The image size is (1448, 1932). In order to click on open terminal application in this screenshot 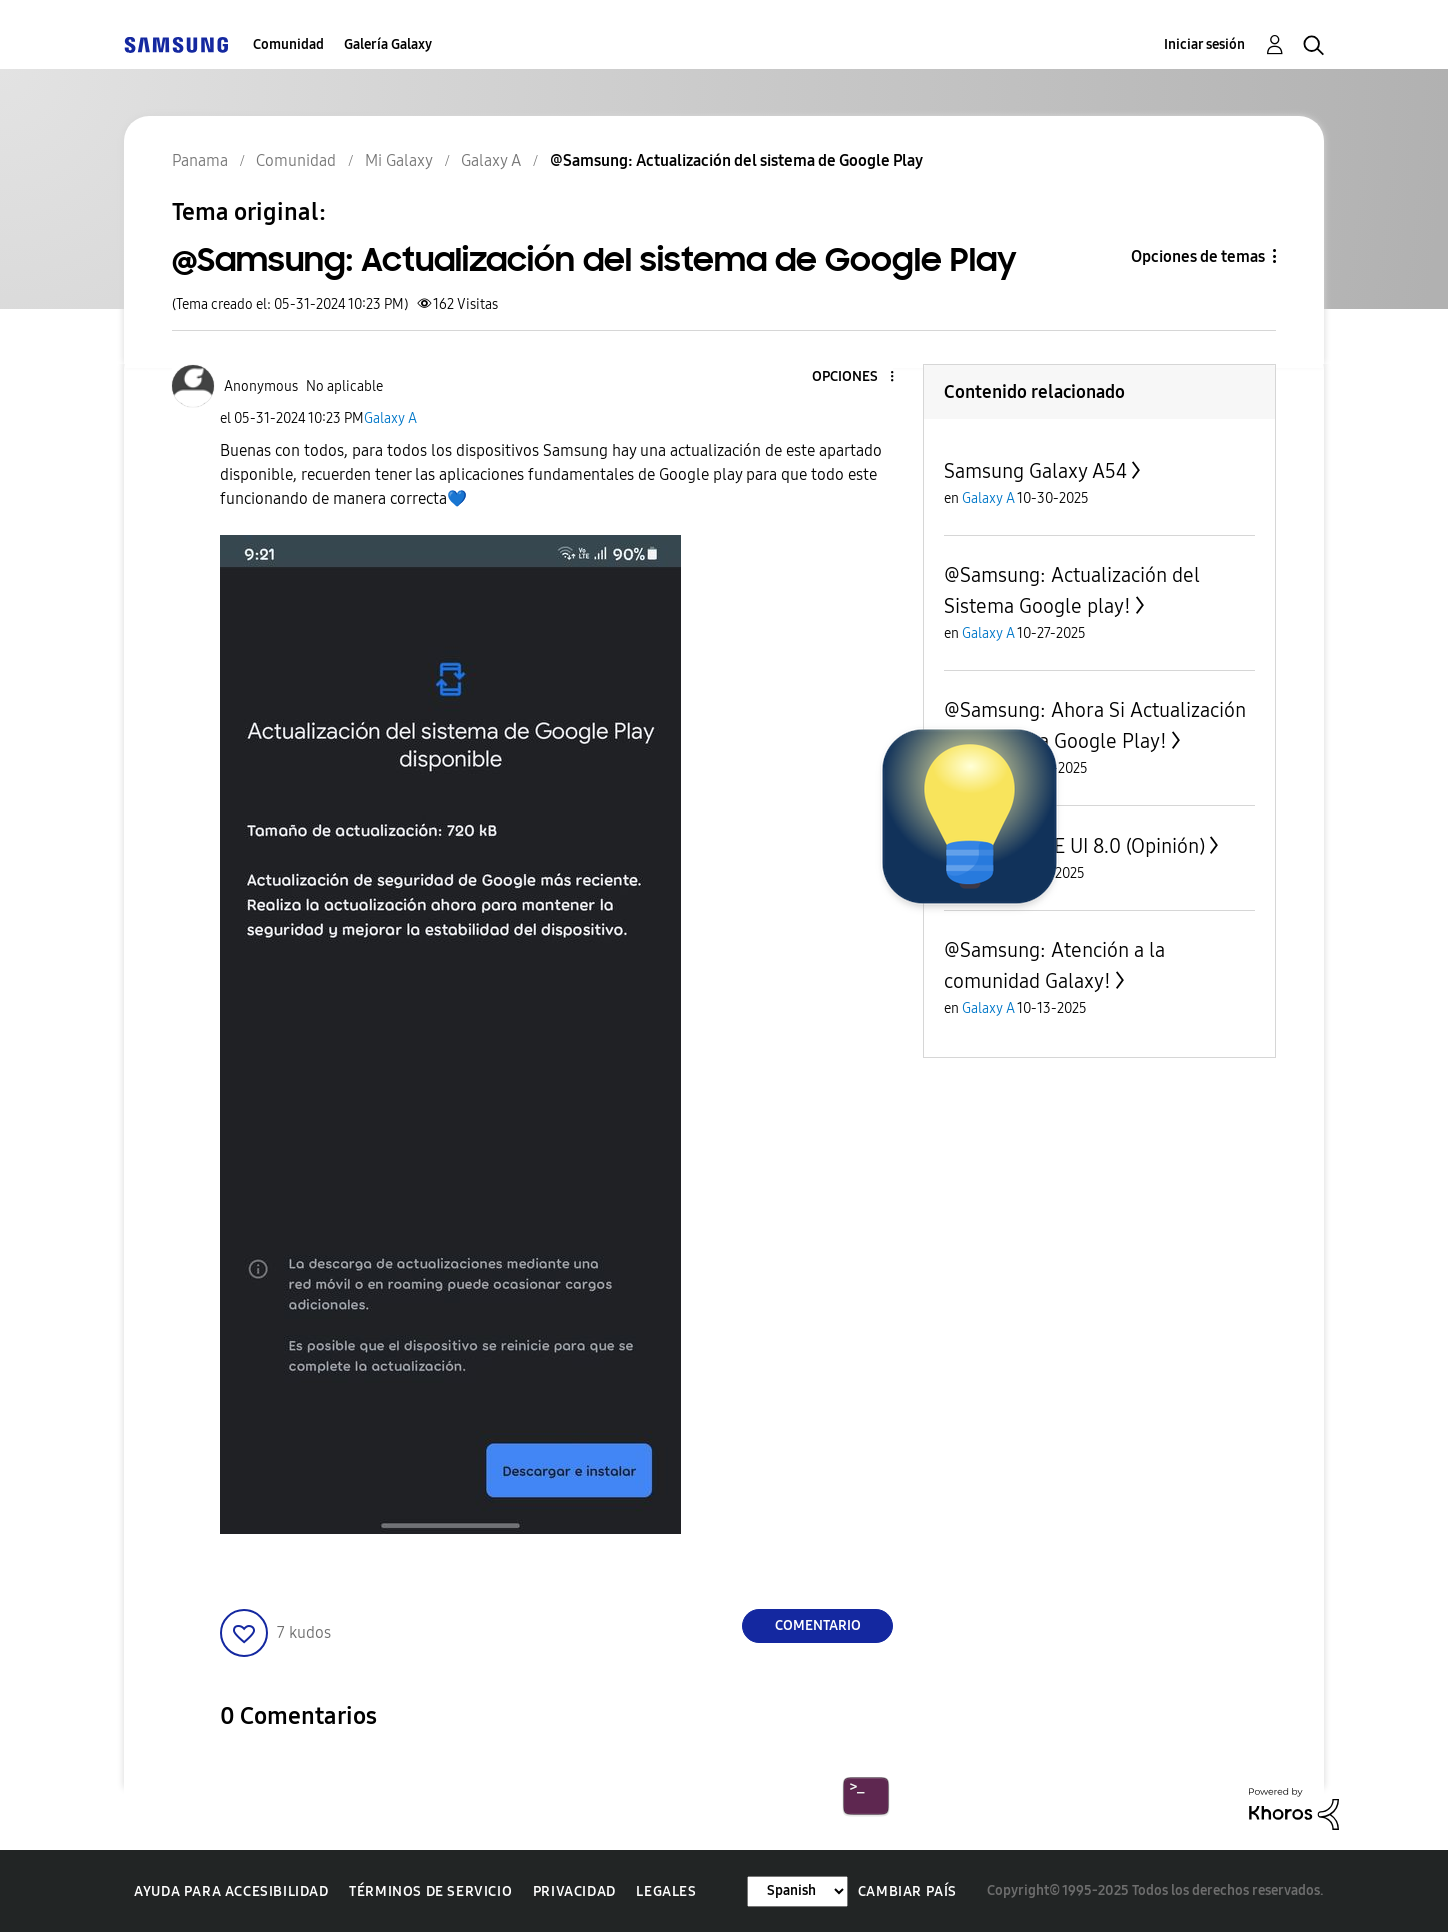, I will do `click(866, 1796)`.